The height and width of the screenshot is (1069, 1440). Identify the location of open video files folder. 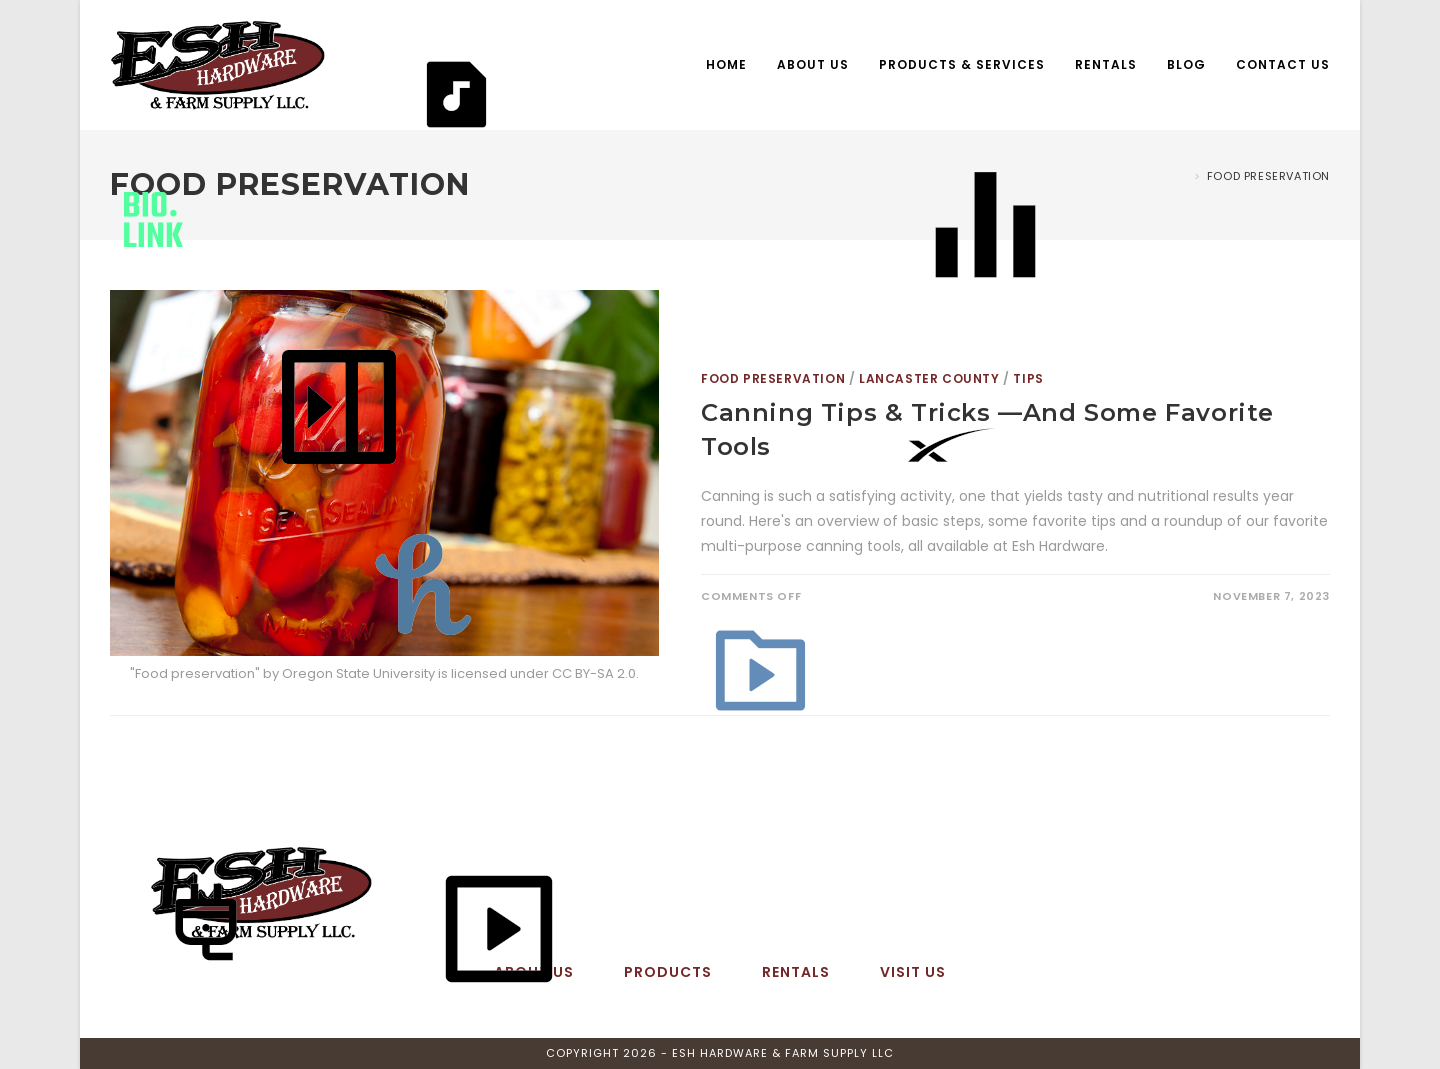
(760, 670).